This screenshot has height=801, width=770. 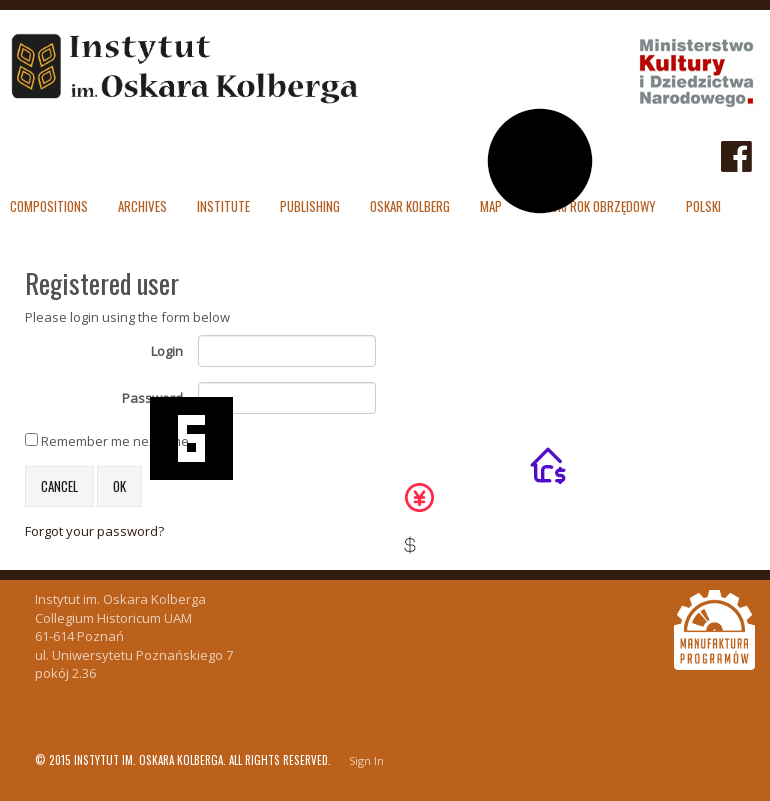 I want to click on view account balance or financial information, so click(x=410, y=545).